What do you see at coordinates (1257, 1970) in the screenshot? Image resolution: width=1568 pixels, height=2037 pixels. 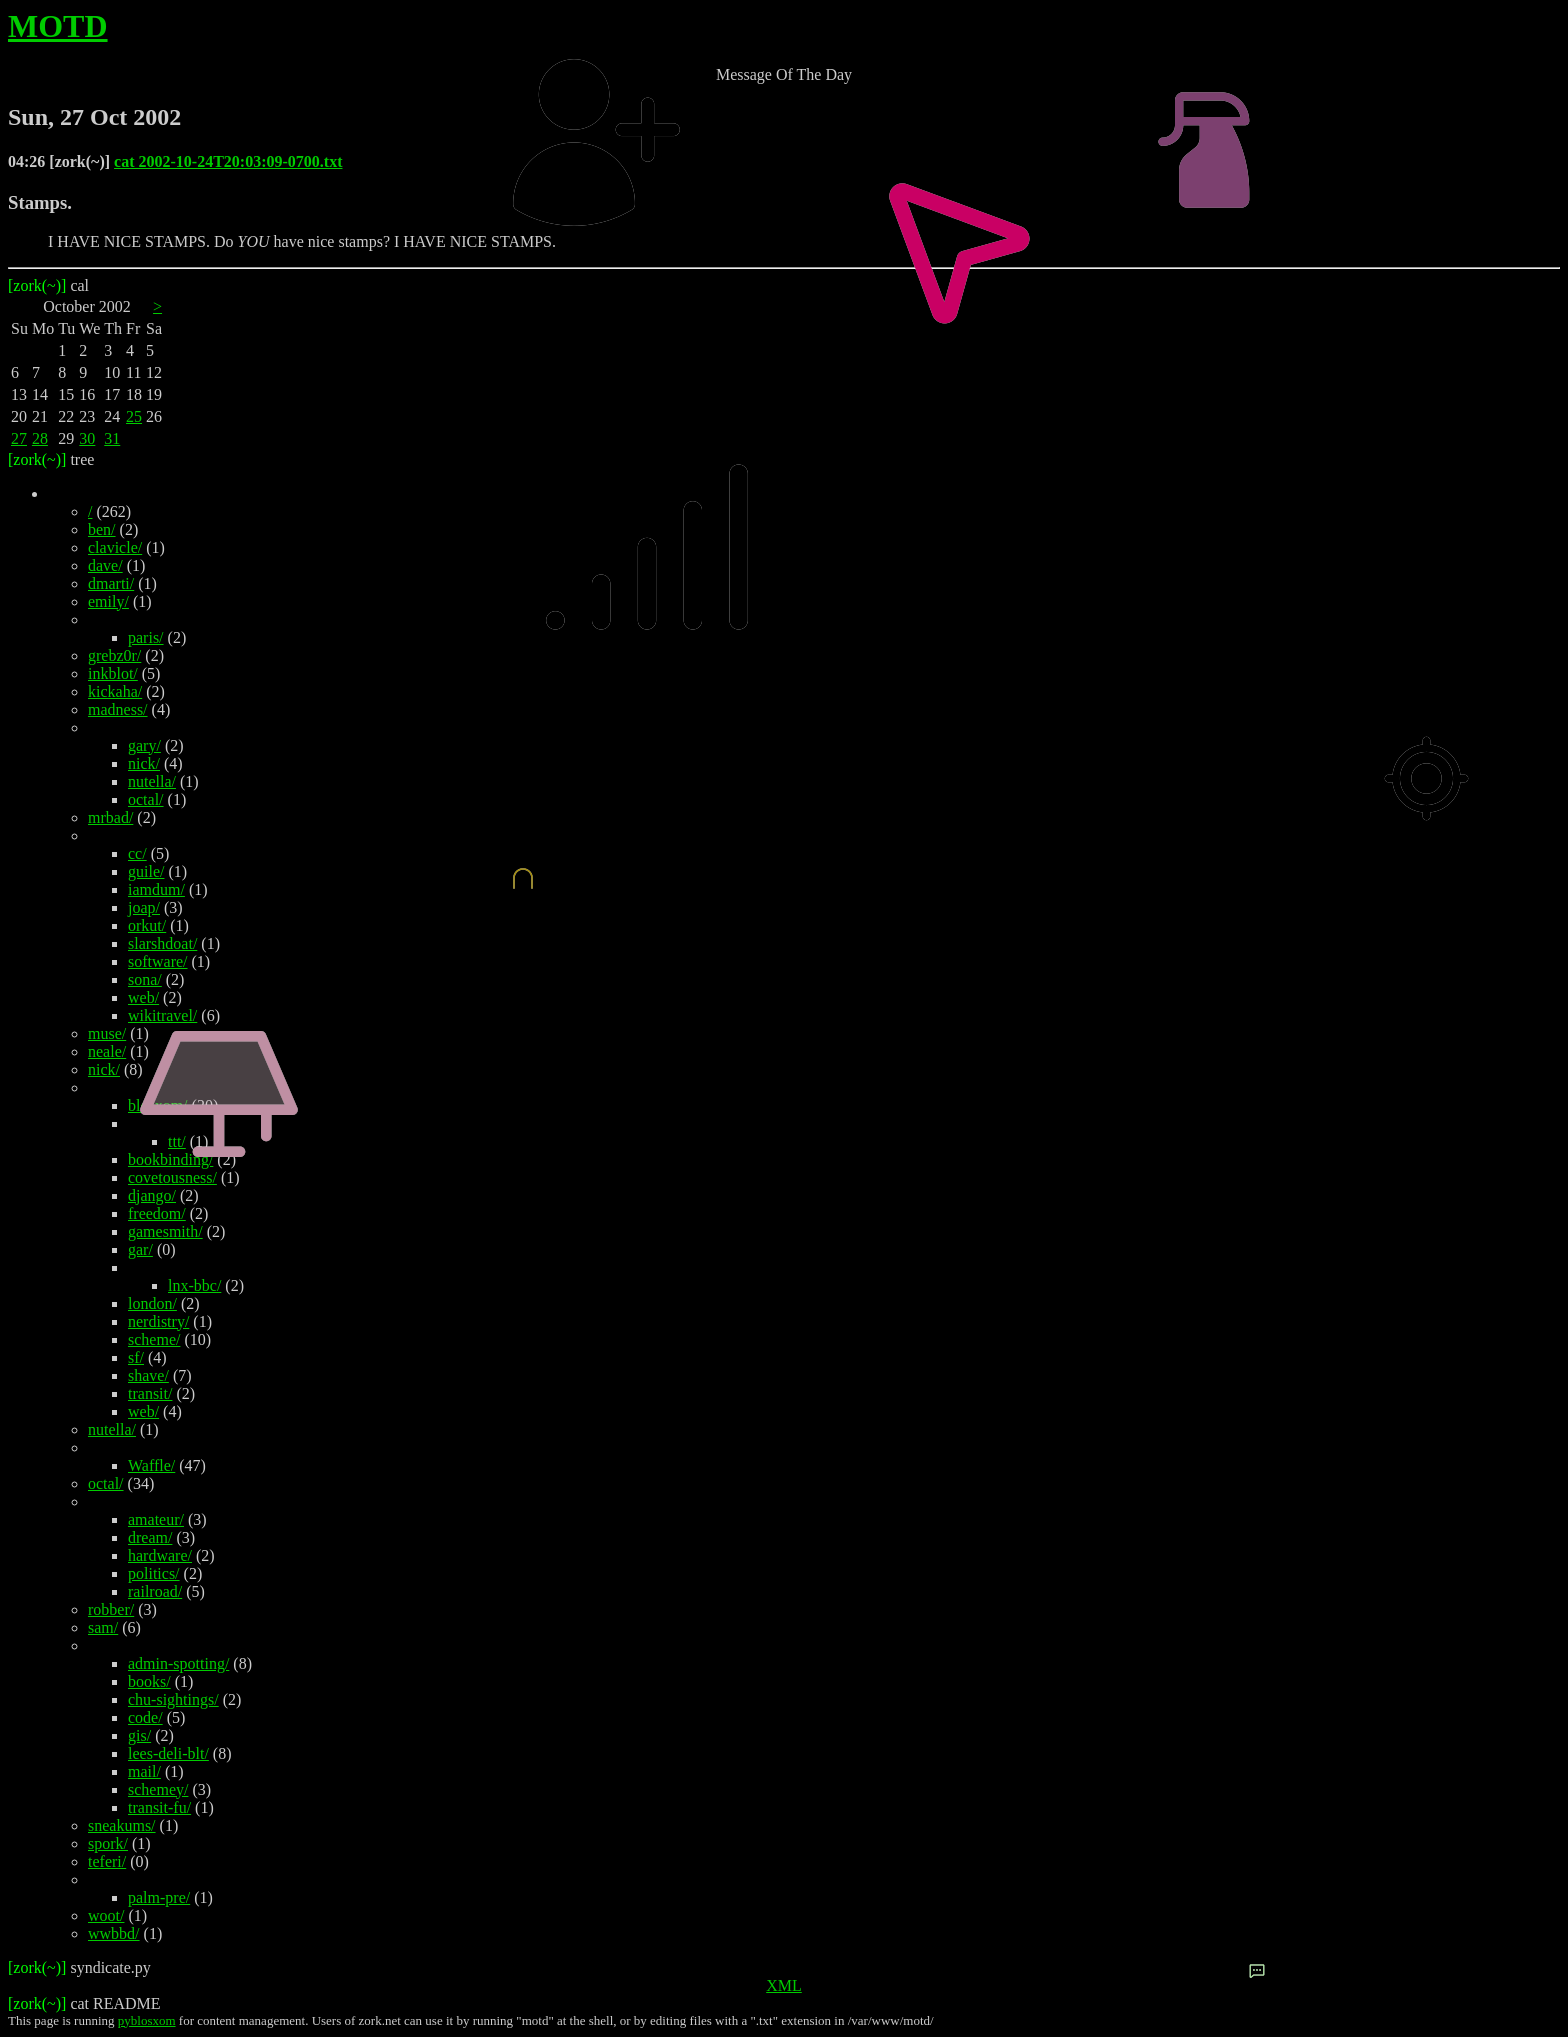 I see `open chat or messaging` at bounding box center [1257, 1970].